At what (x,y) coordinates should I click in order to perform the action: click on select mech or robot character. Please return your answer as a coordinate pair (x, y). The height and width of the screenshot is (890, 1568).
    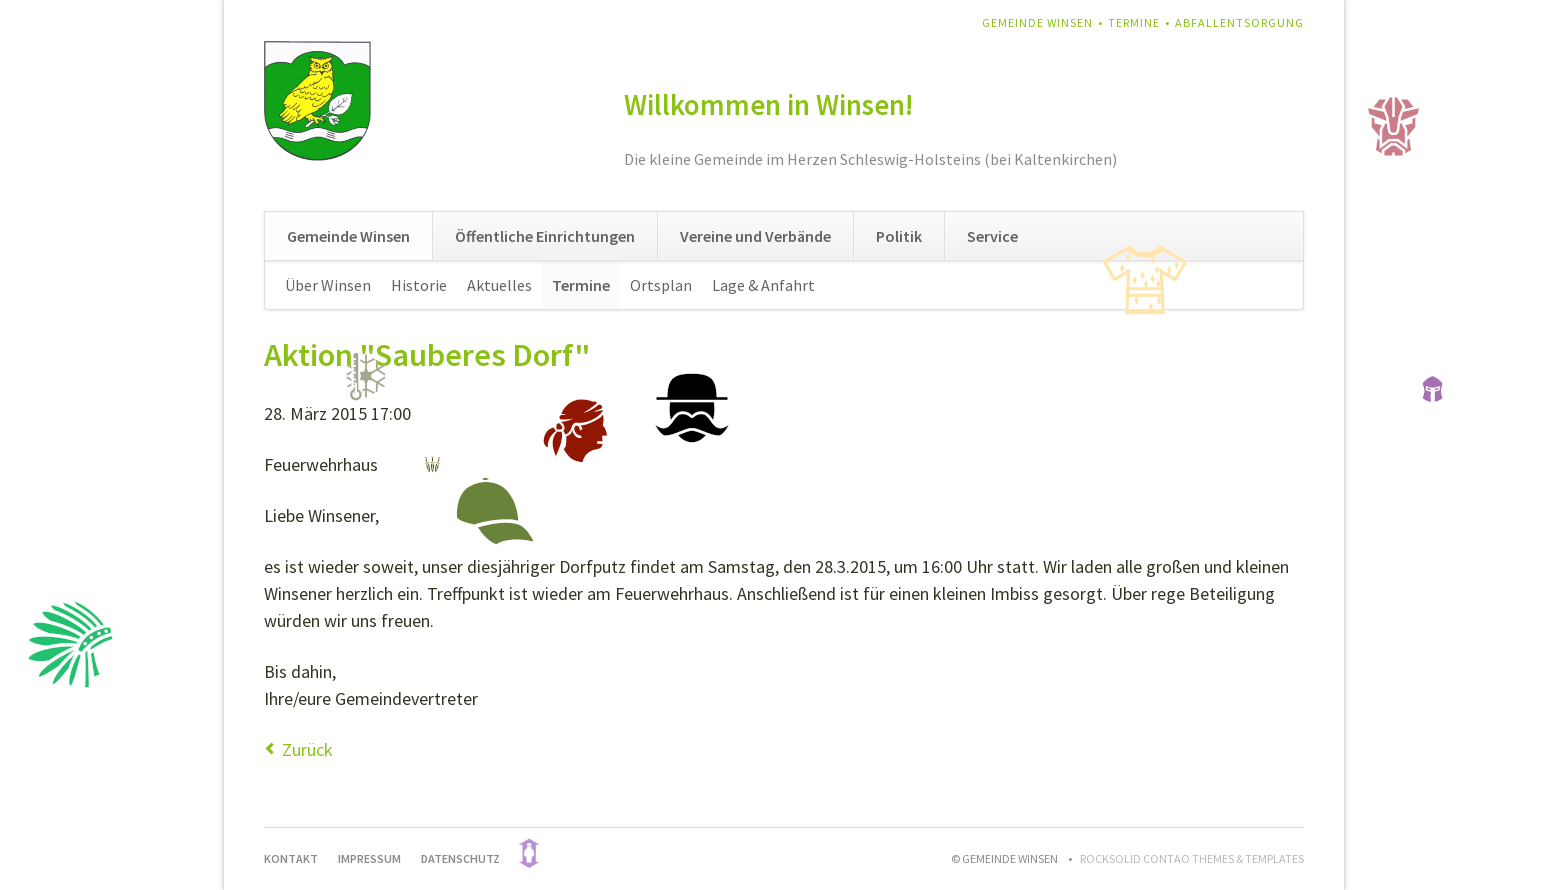
    Looking at the image, I should click on (1393, 126).